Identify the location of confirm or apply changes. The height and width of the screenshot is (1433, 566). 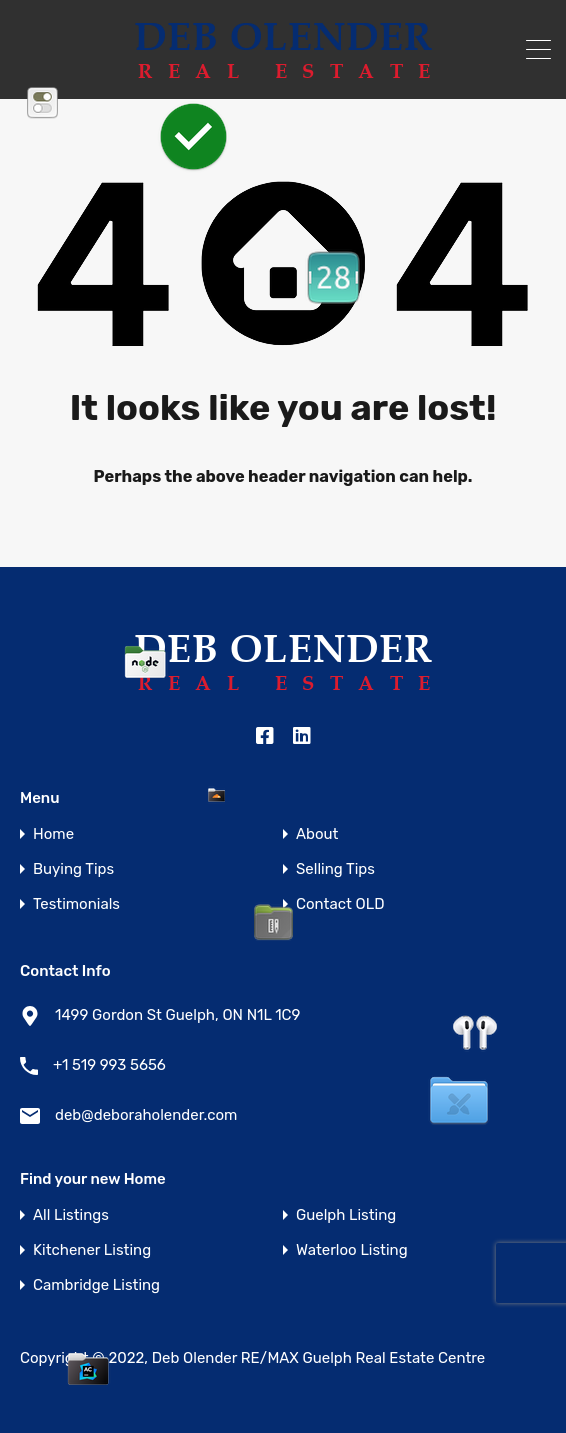
(193, 136).